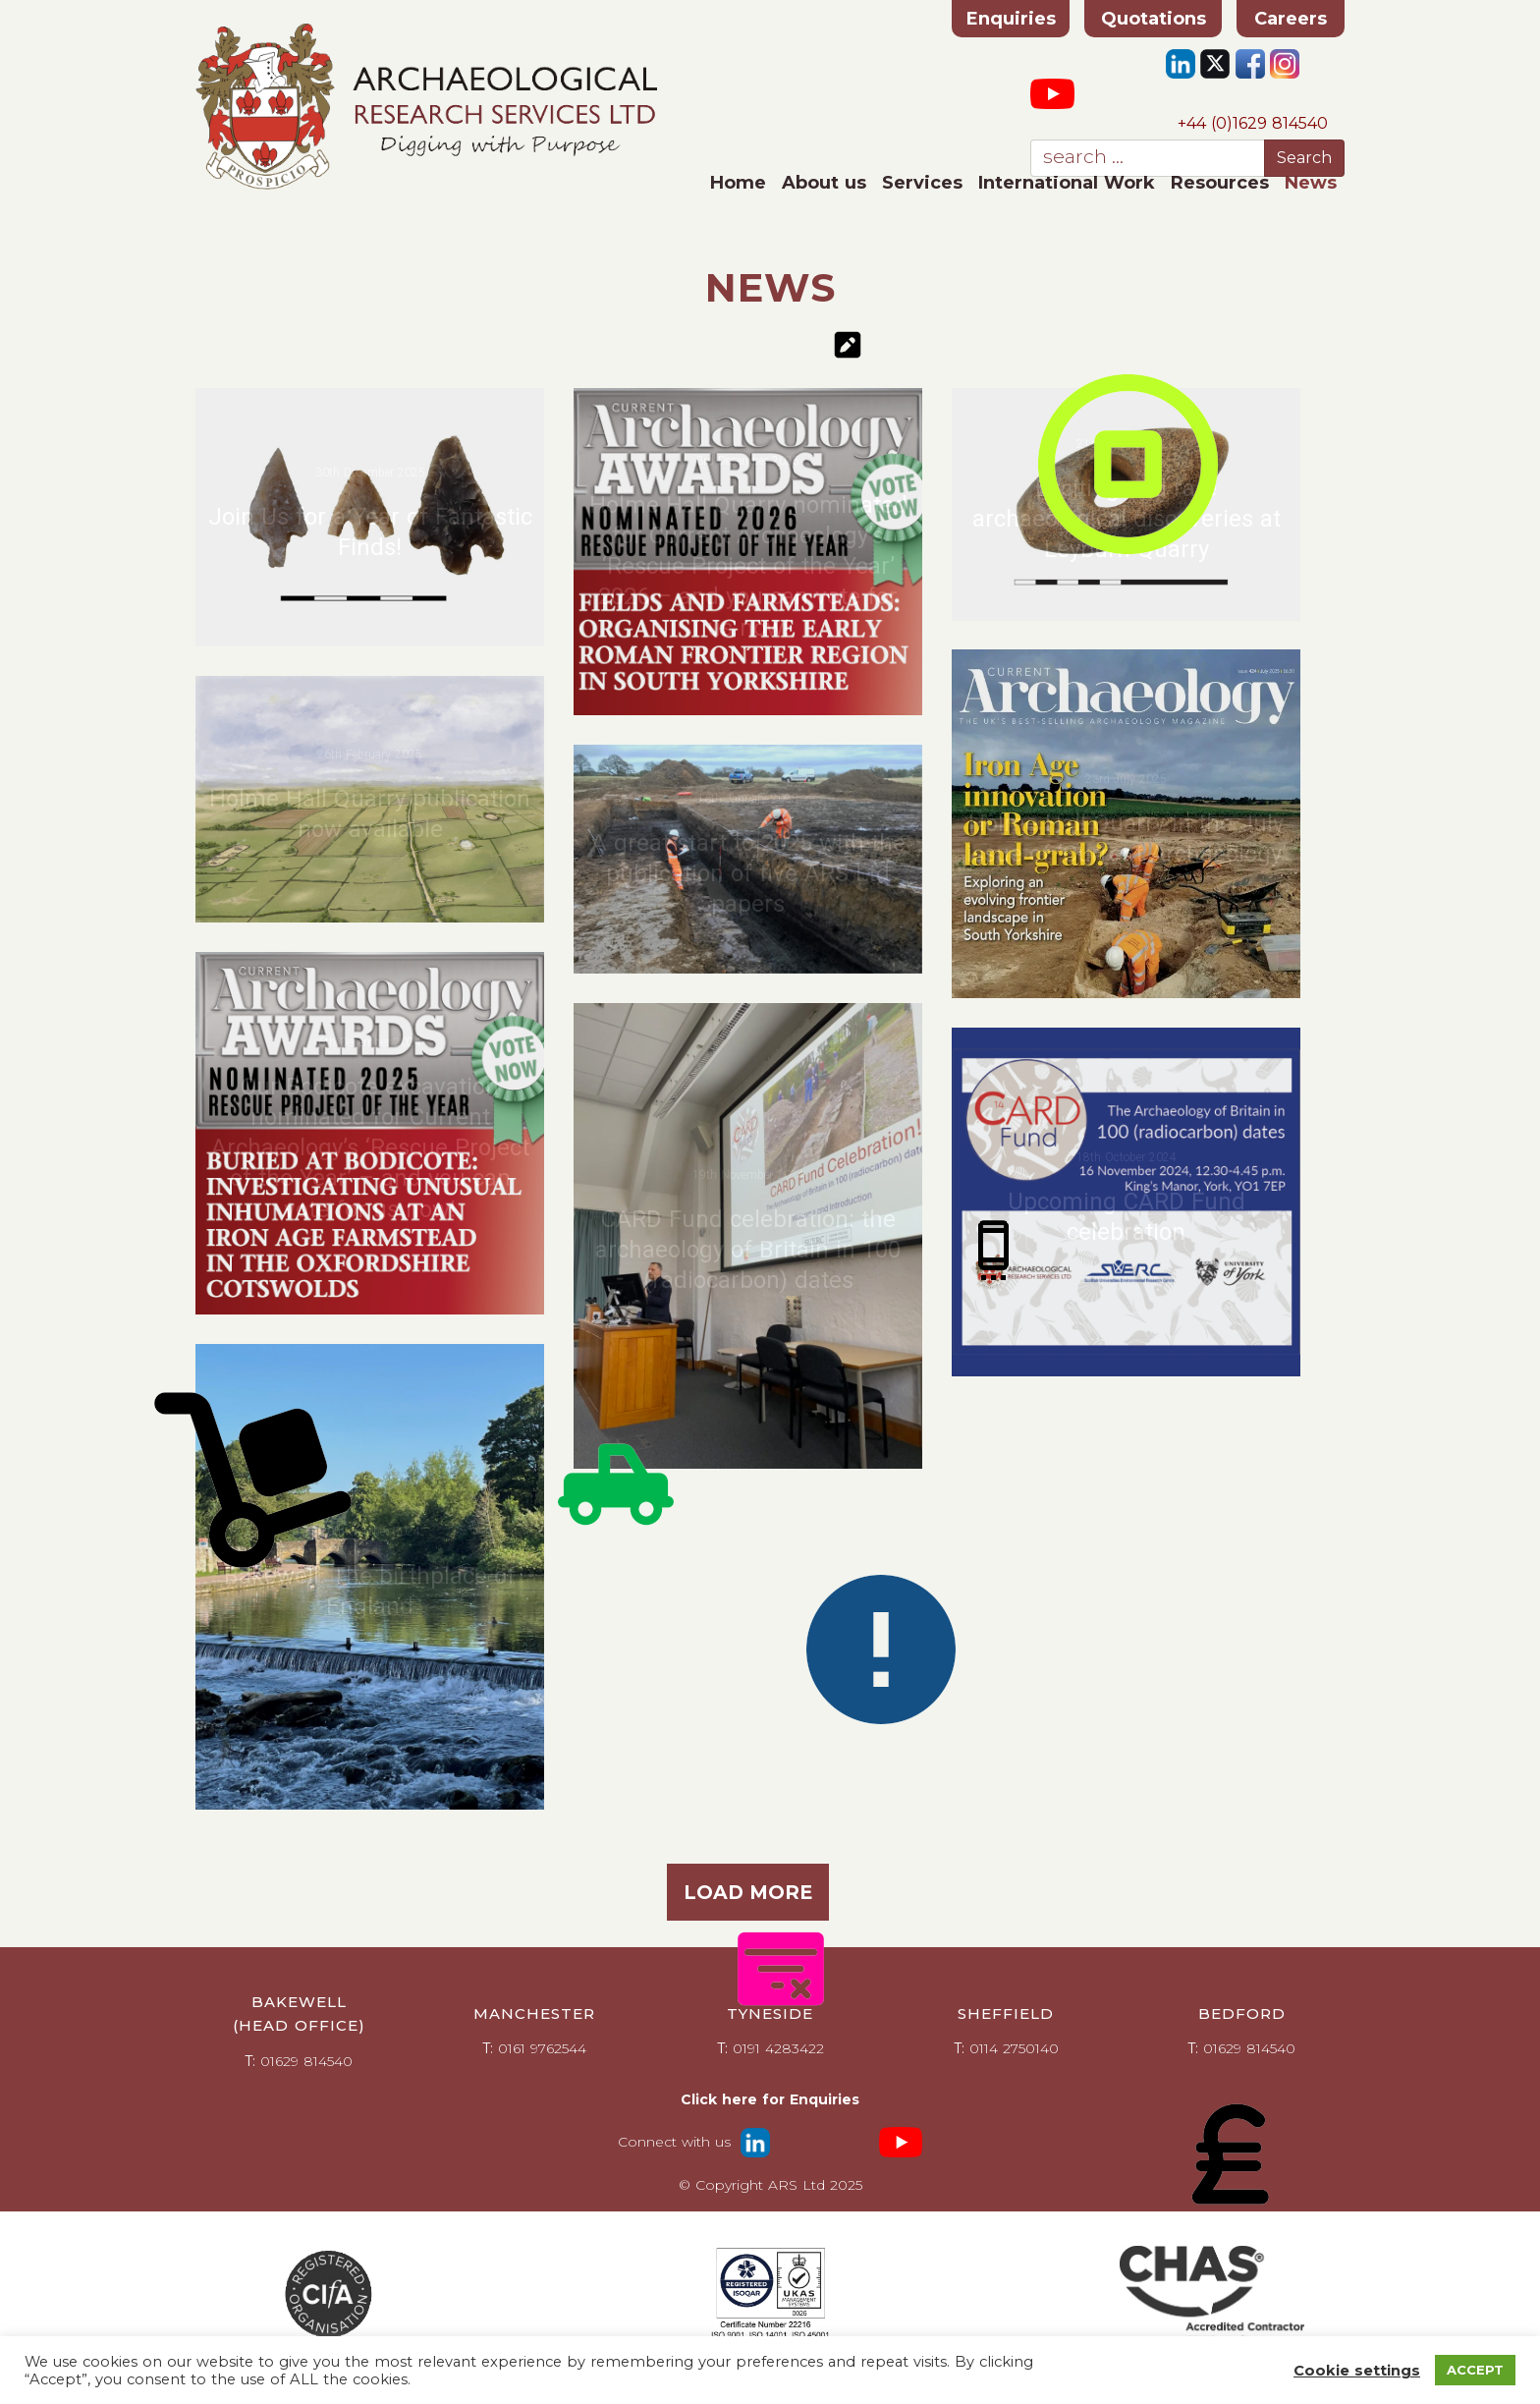 Image resolution: width=1540 pixels, height=2404 pixels. Describe the element at coordinates (252, 1480) in the screenshot. I see `access shipping or delivery options` at that location.